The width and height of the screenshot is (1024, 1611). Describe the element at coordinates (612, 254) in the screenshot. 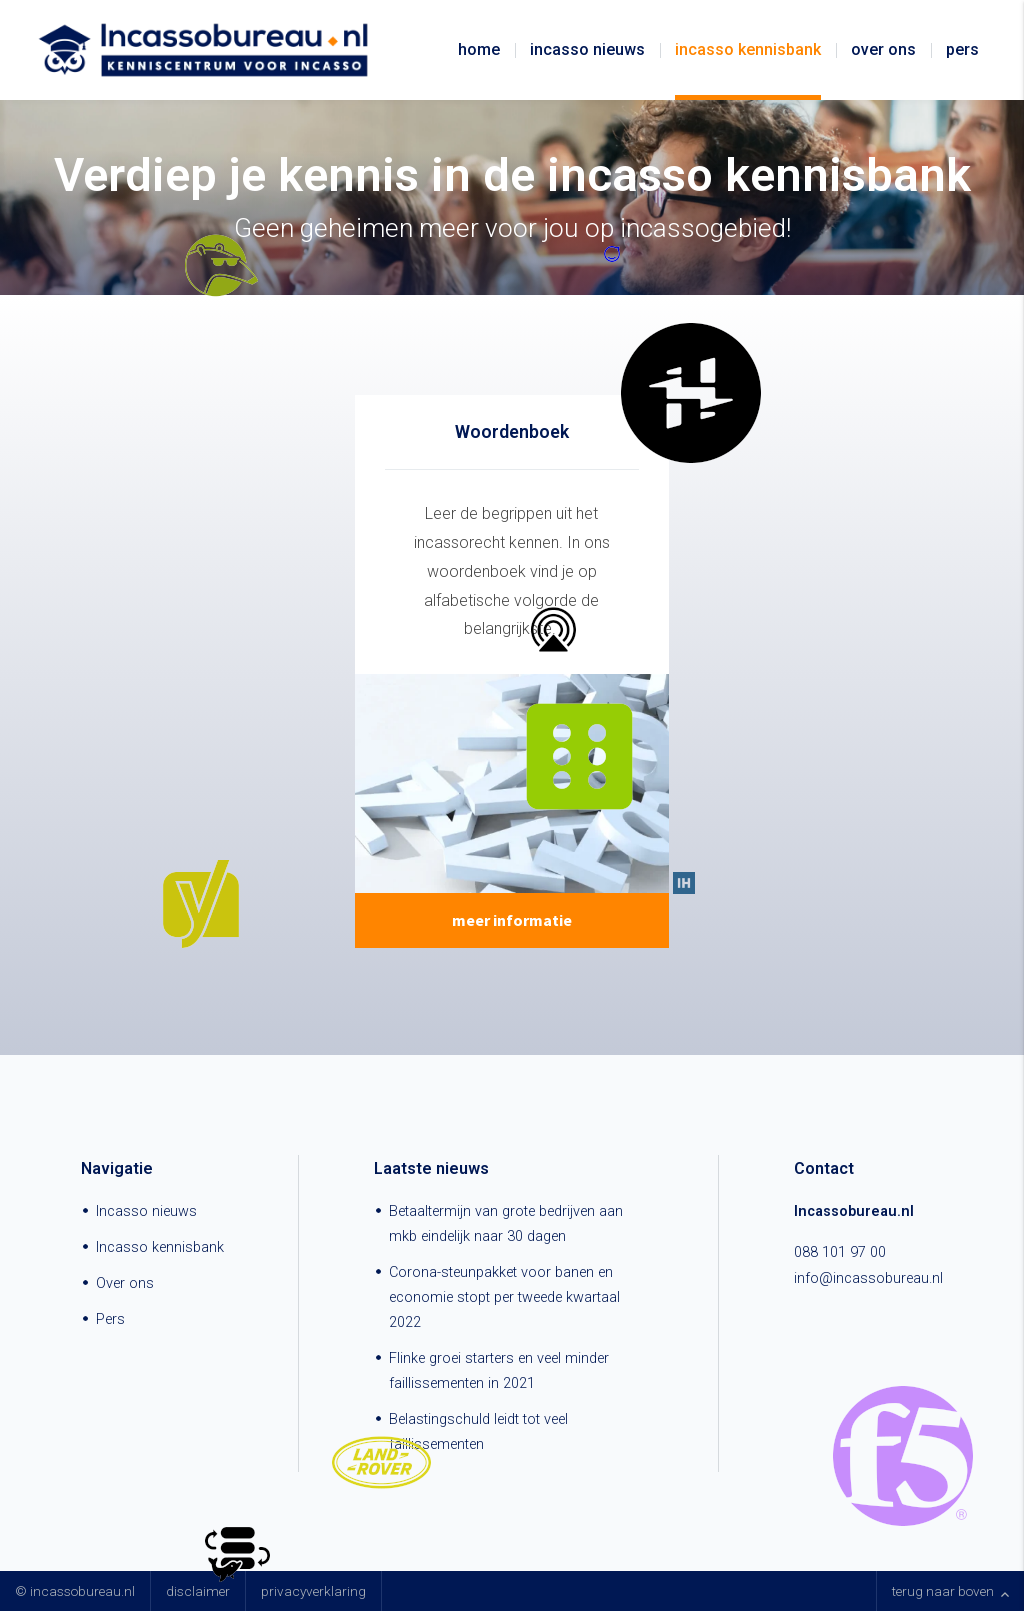

I see `open the Staffbase employee communications app` at that location.